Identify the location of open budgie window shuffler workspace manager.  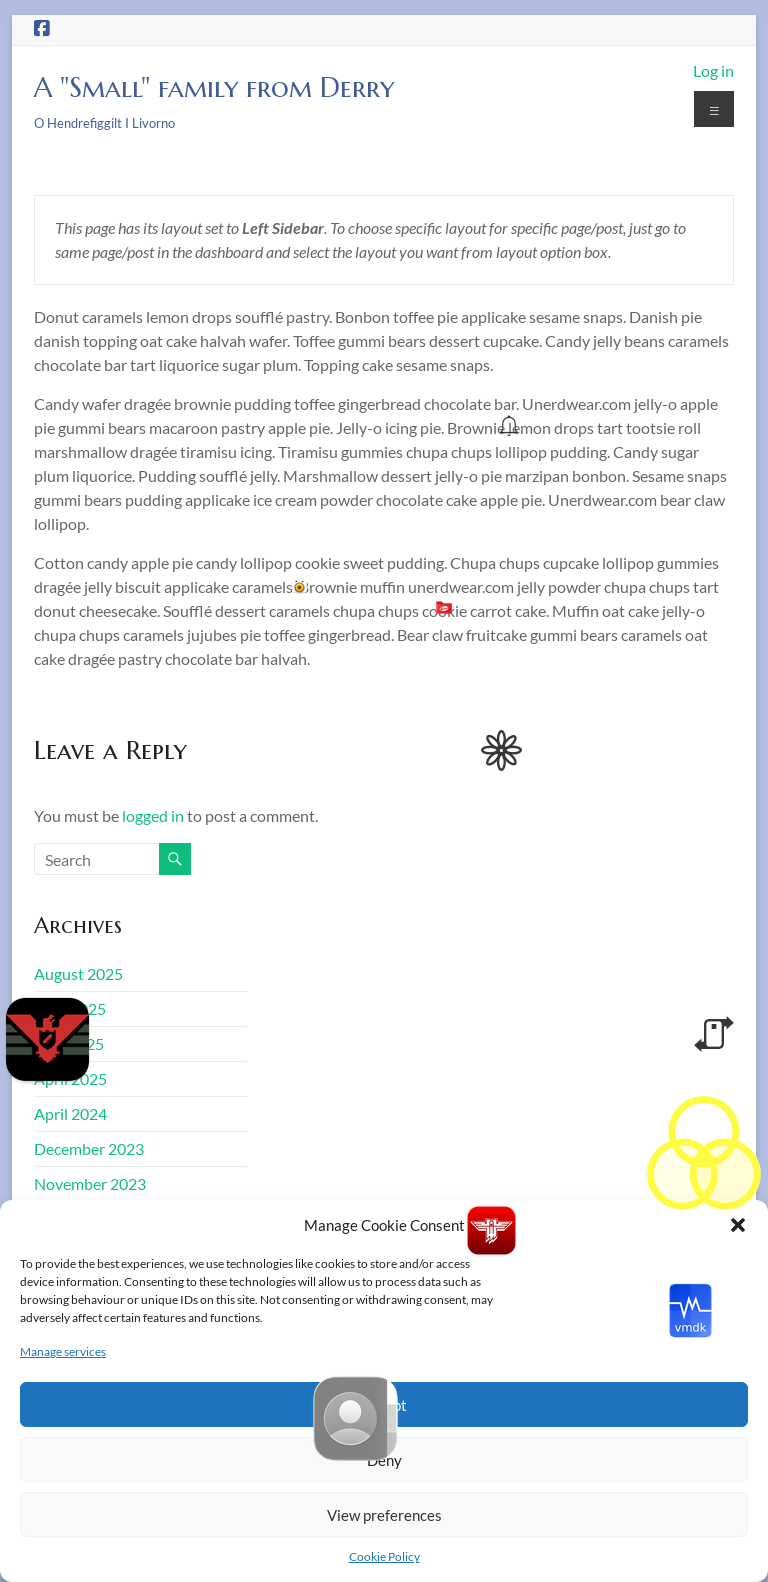
(501, 750).